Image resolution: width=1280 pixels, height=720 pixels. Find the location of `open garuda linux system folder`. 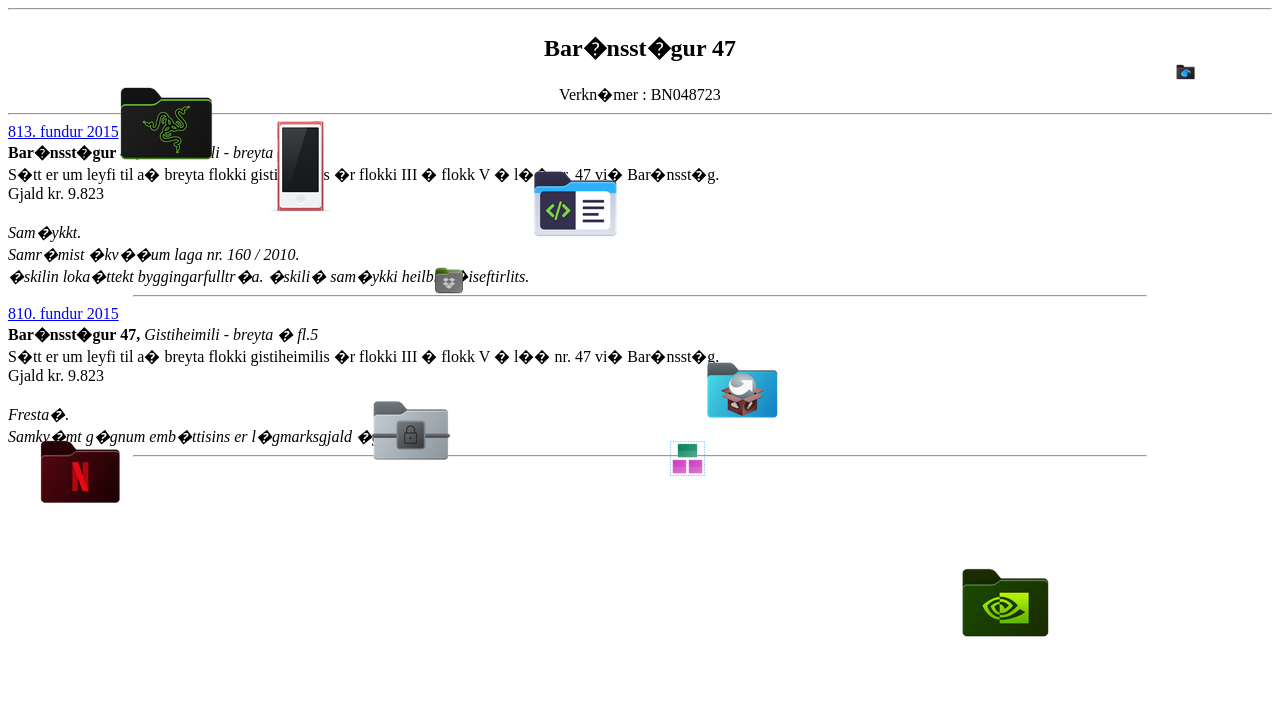

open garuda linux system folder is located at coordinates (1185, 72).